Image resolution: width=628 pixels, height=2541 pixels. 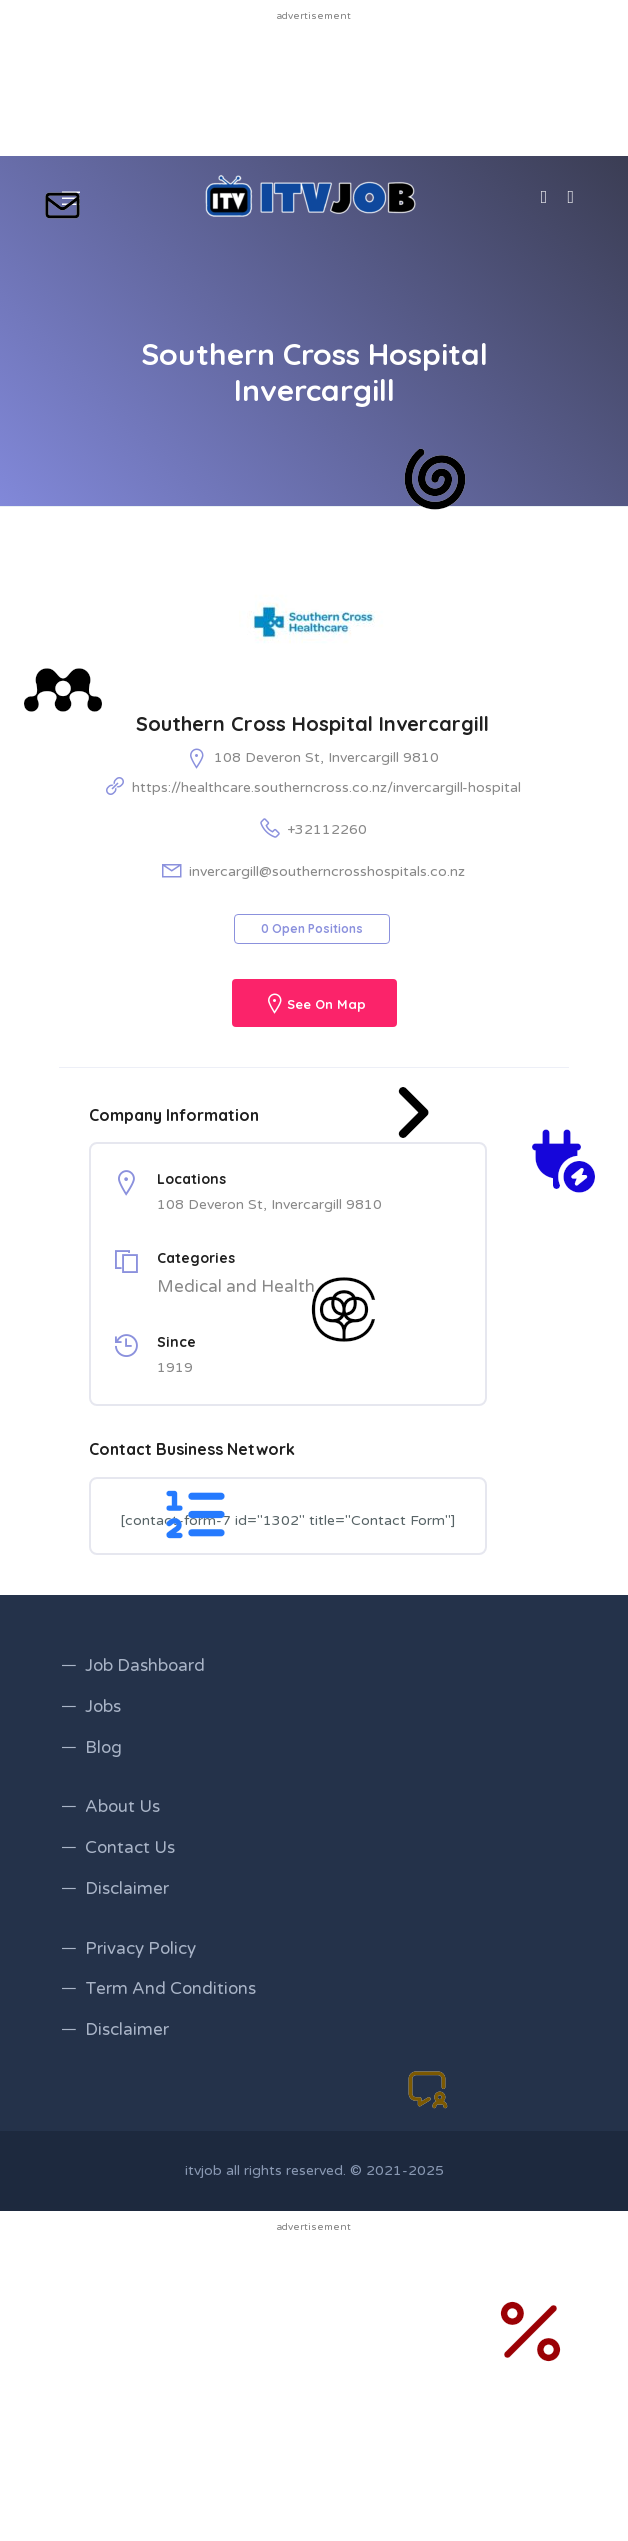 What do you see at coordinates (530, 2331) in the screenshot?
I see `view or apply a discount` at bounding box center [530, 2331].